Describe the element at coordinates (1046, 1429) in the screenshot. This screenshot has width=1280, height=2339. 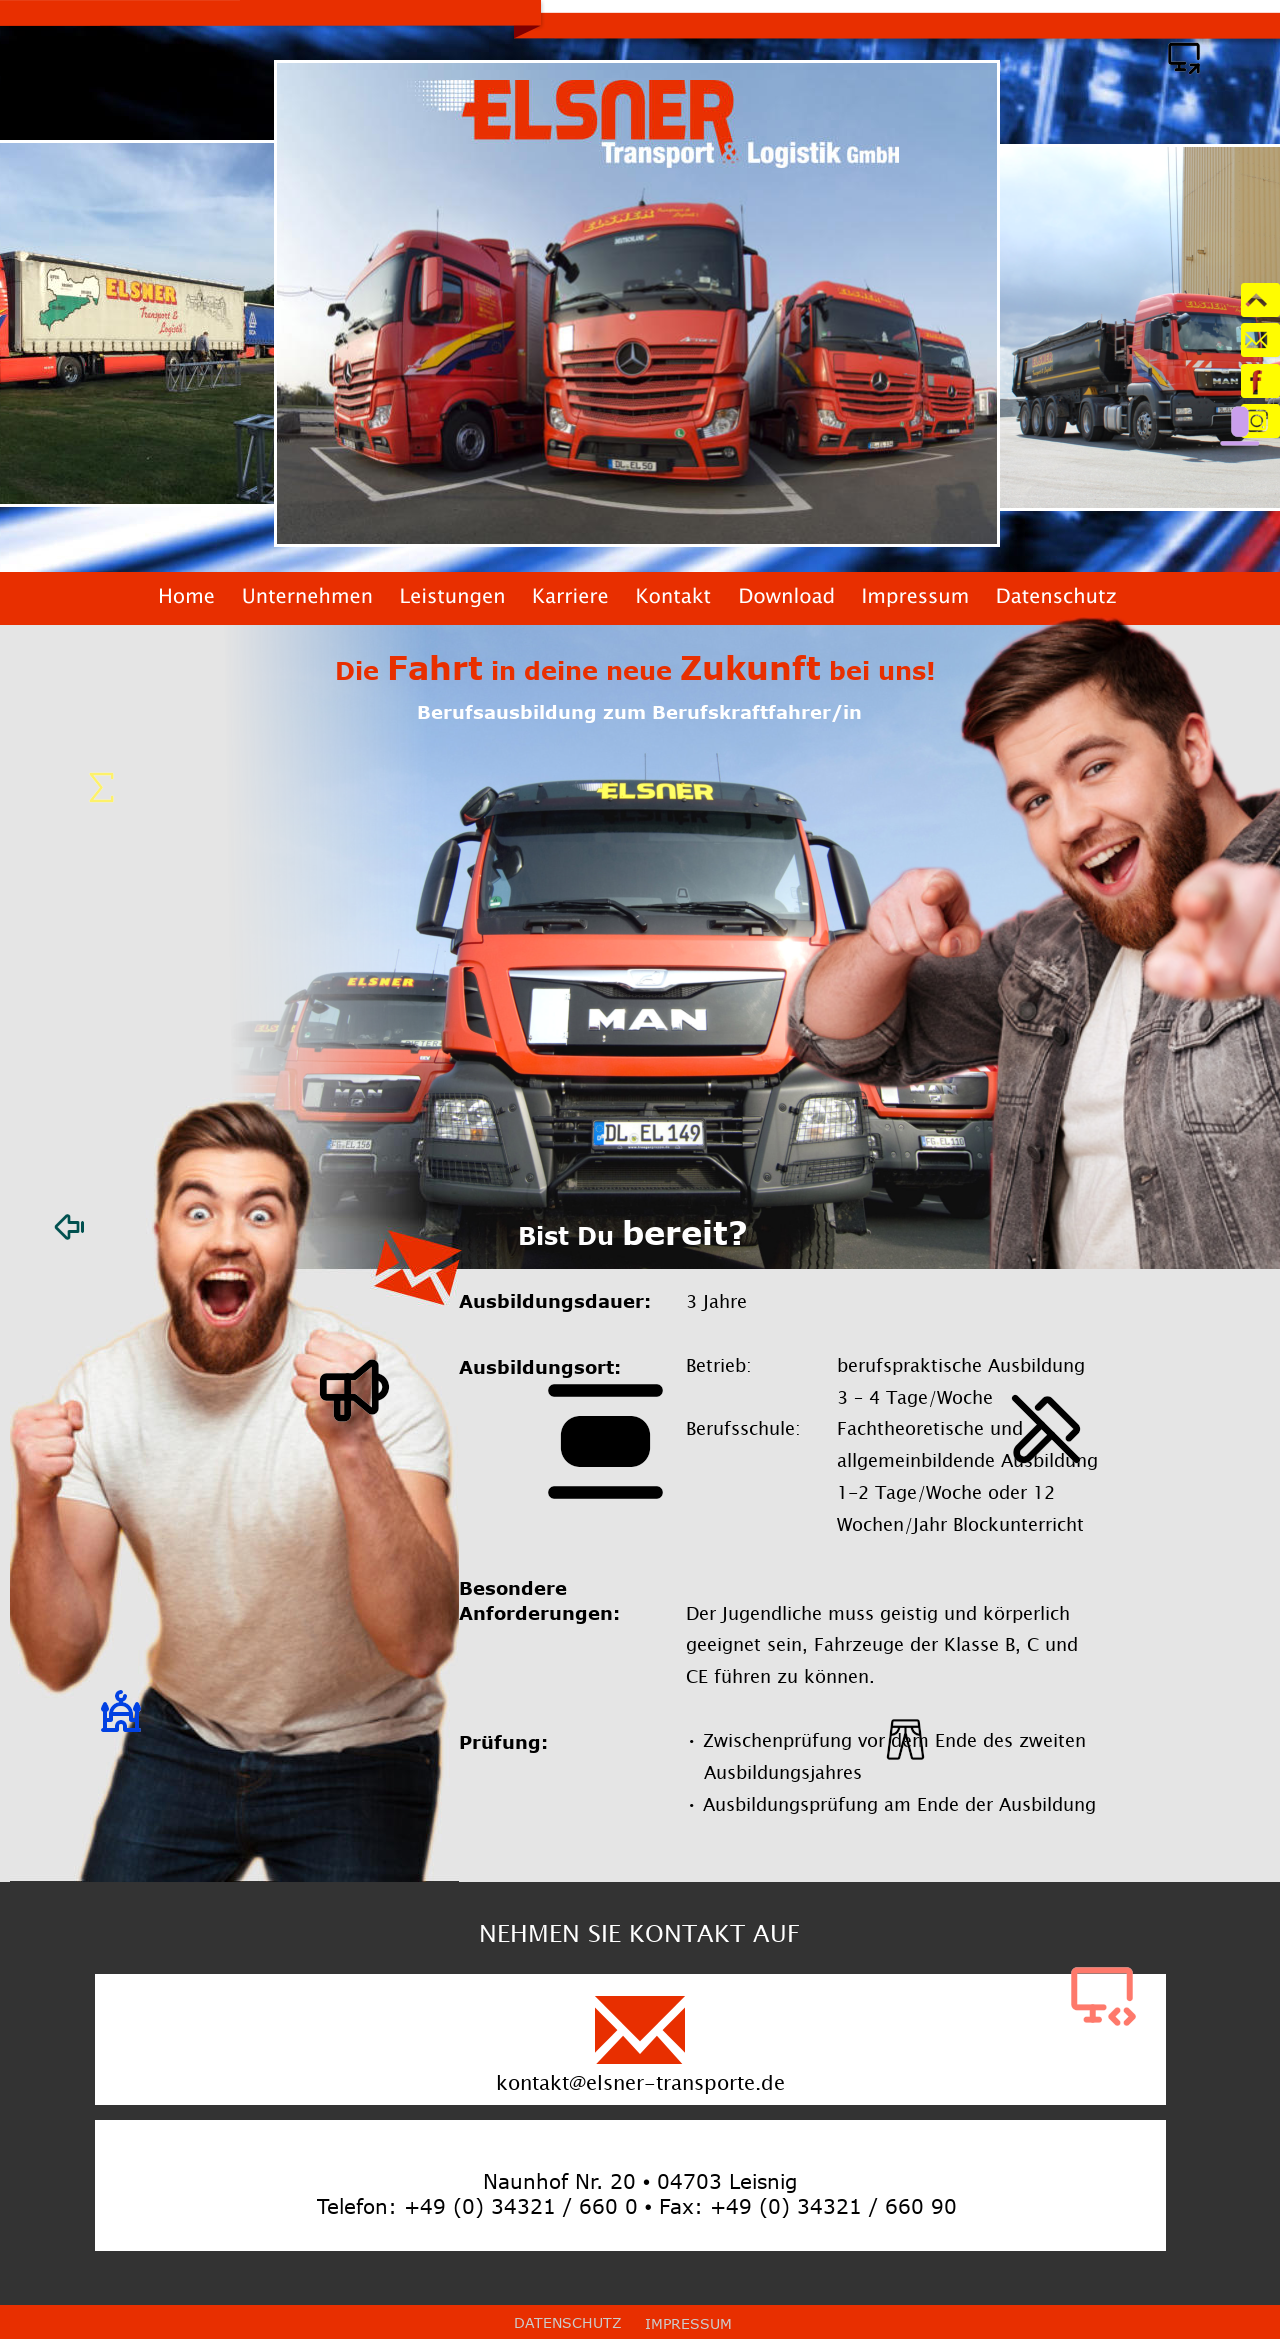
I see `indicates build or construction tools are unavailable` at that location.